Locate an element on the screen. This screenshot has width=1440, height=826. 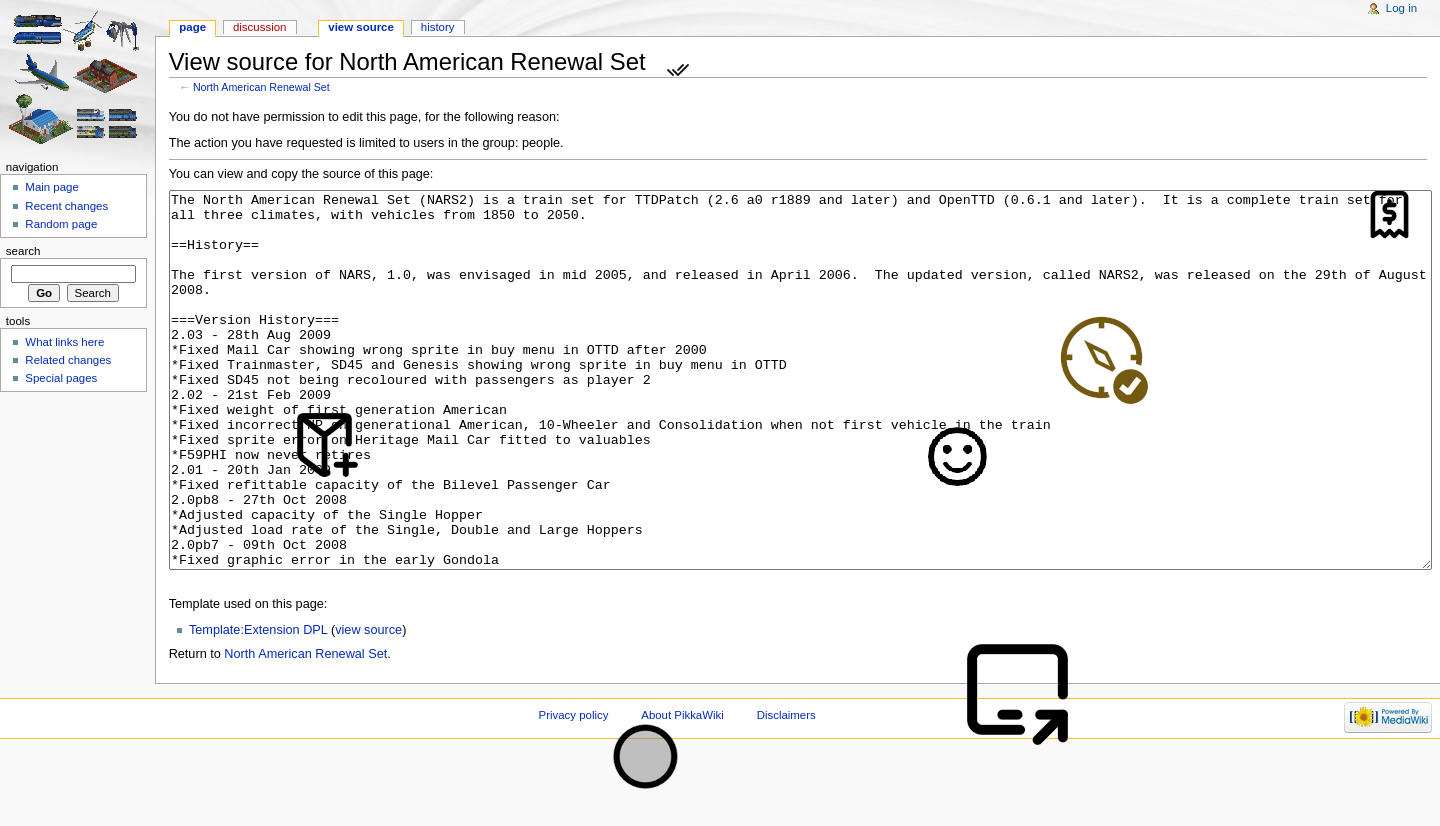
view purchase receipt or transaction details is located at coordinates (1389, 214).